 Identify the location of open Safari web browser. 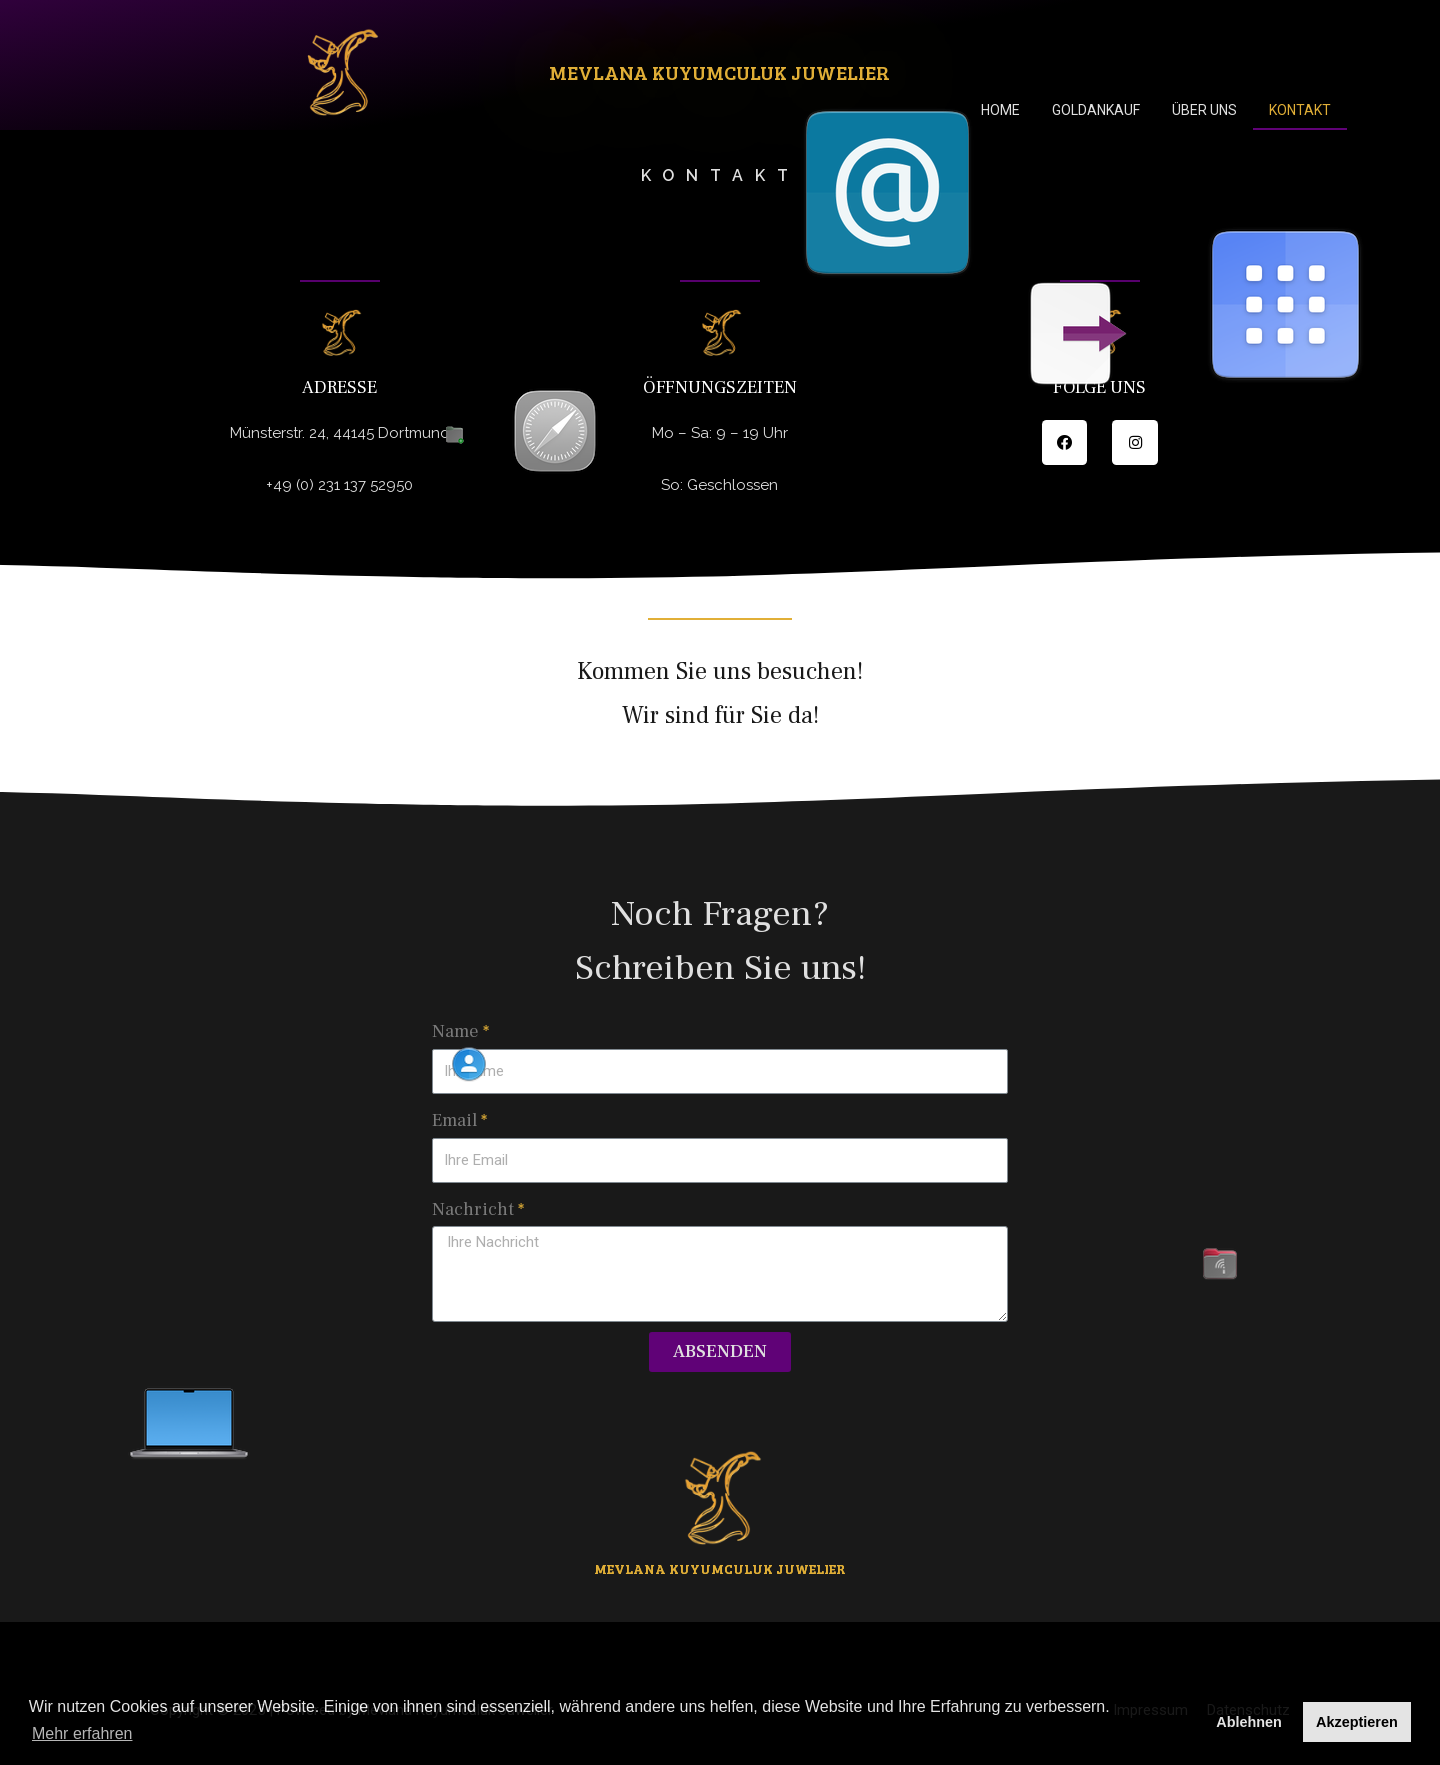
(555, 431).